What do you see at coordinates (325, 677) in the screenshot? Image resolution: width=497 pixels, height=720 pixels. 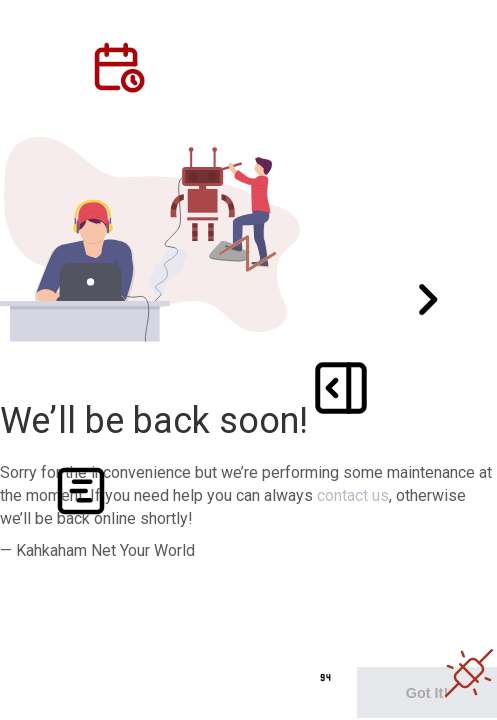 I see `indicates item number 94 in a list or sequence` at bounding box center [325, 677].